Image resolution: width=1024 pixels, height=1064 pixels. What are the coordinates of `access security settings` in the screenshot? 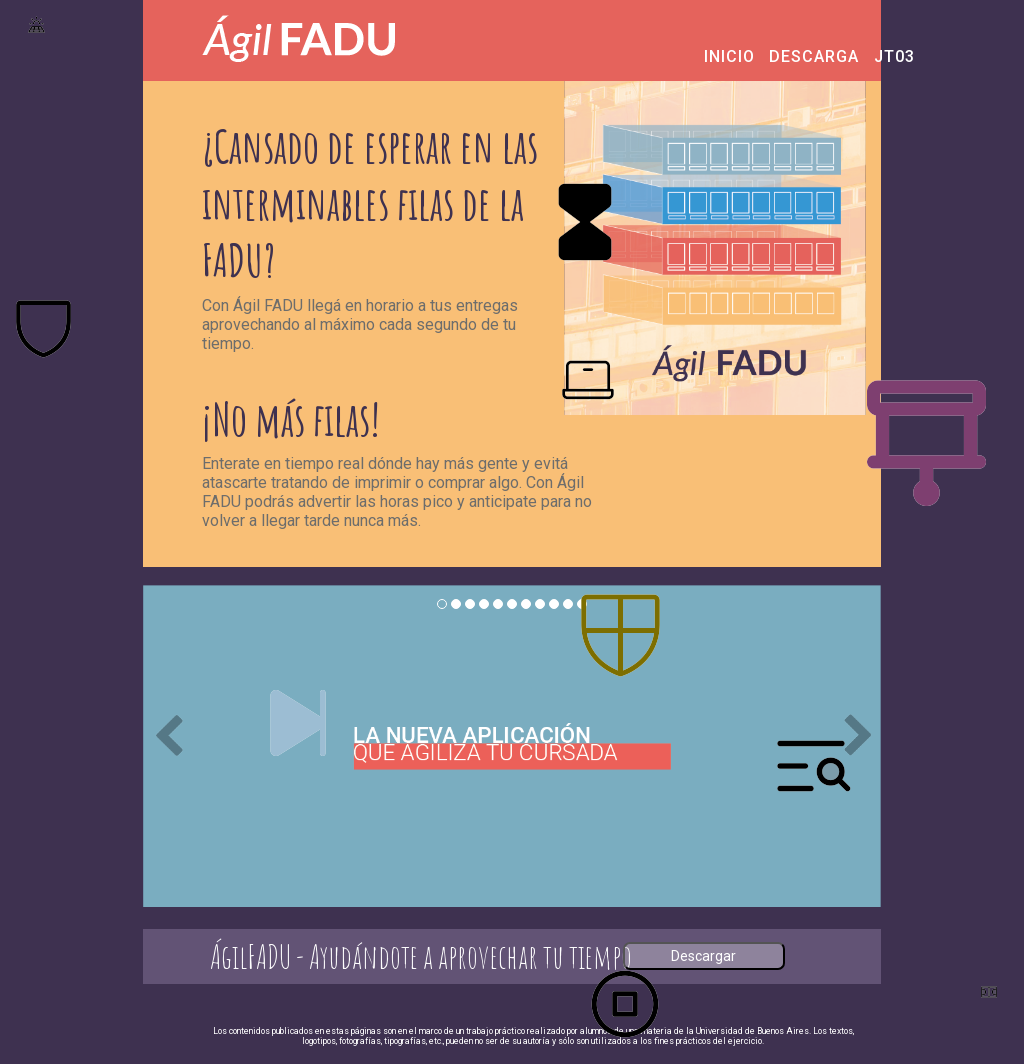 It's located at (43, 325).